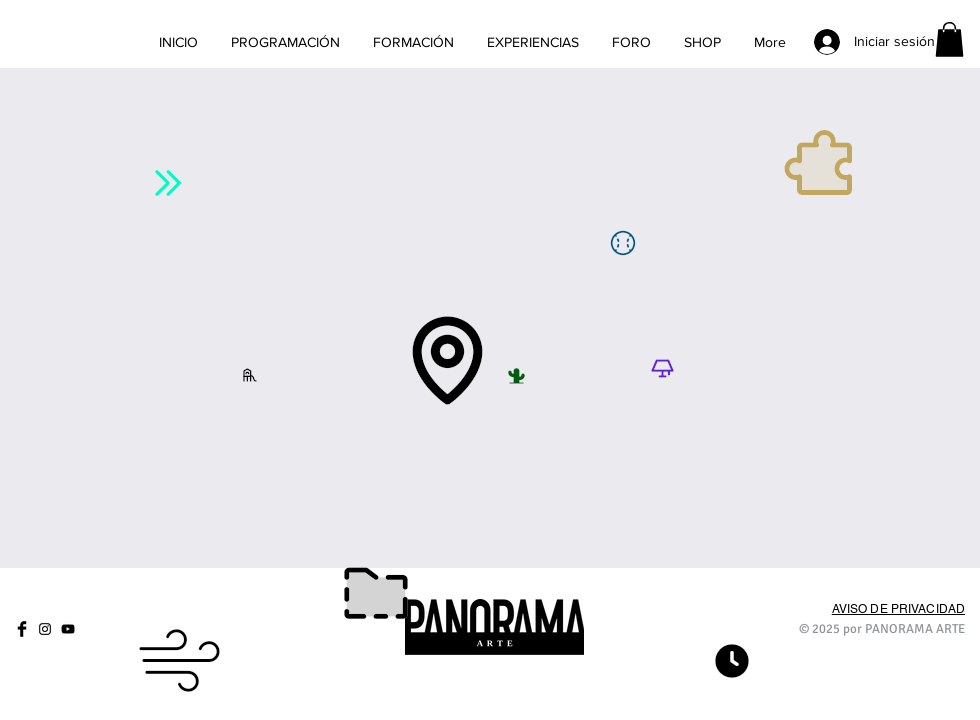 This screenshot has height=720, width=980. I want to click on indicates current wind conditions, so click(179, 660).